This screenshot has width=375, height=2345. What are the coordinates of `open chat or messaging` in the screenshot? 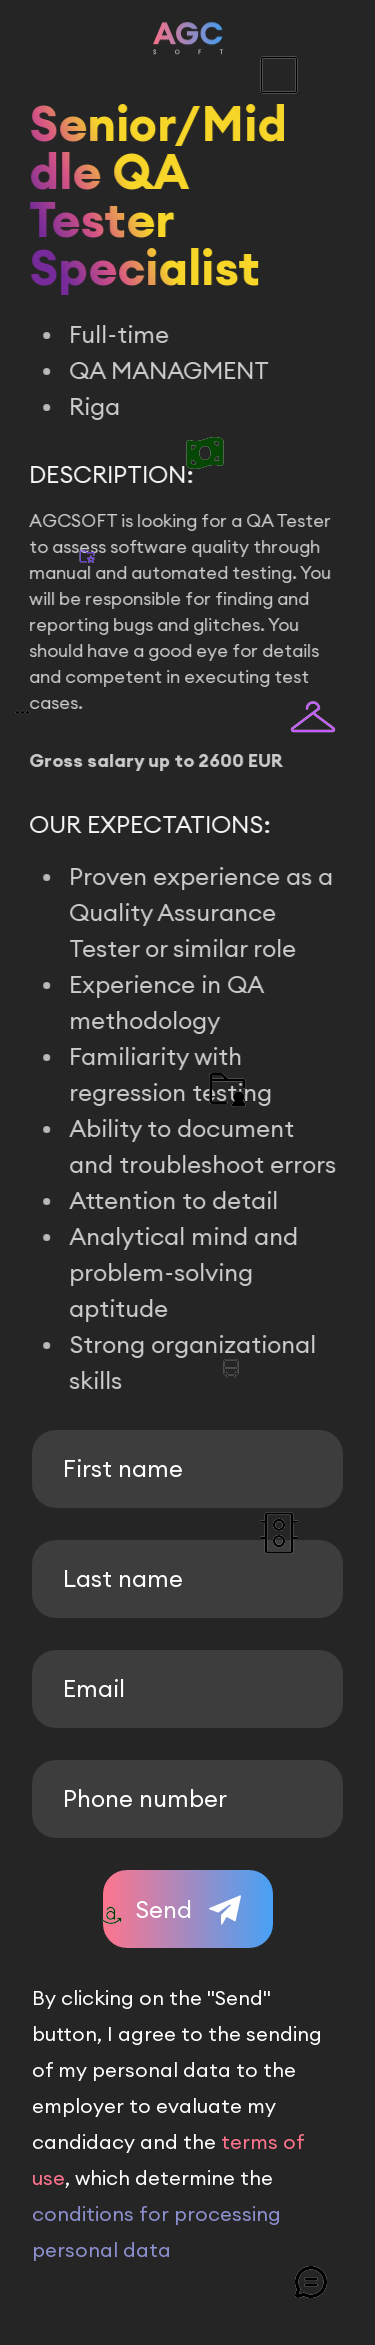 It's located at (311, 2282).